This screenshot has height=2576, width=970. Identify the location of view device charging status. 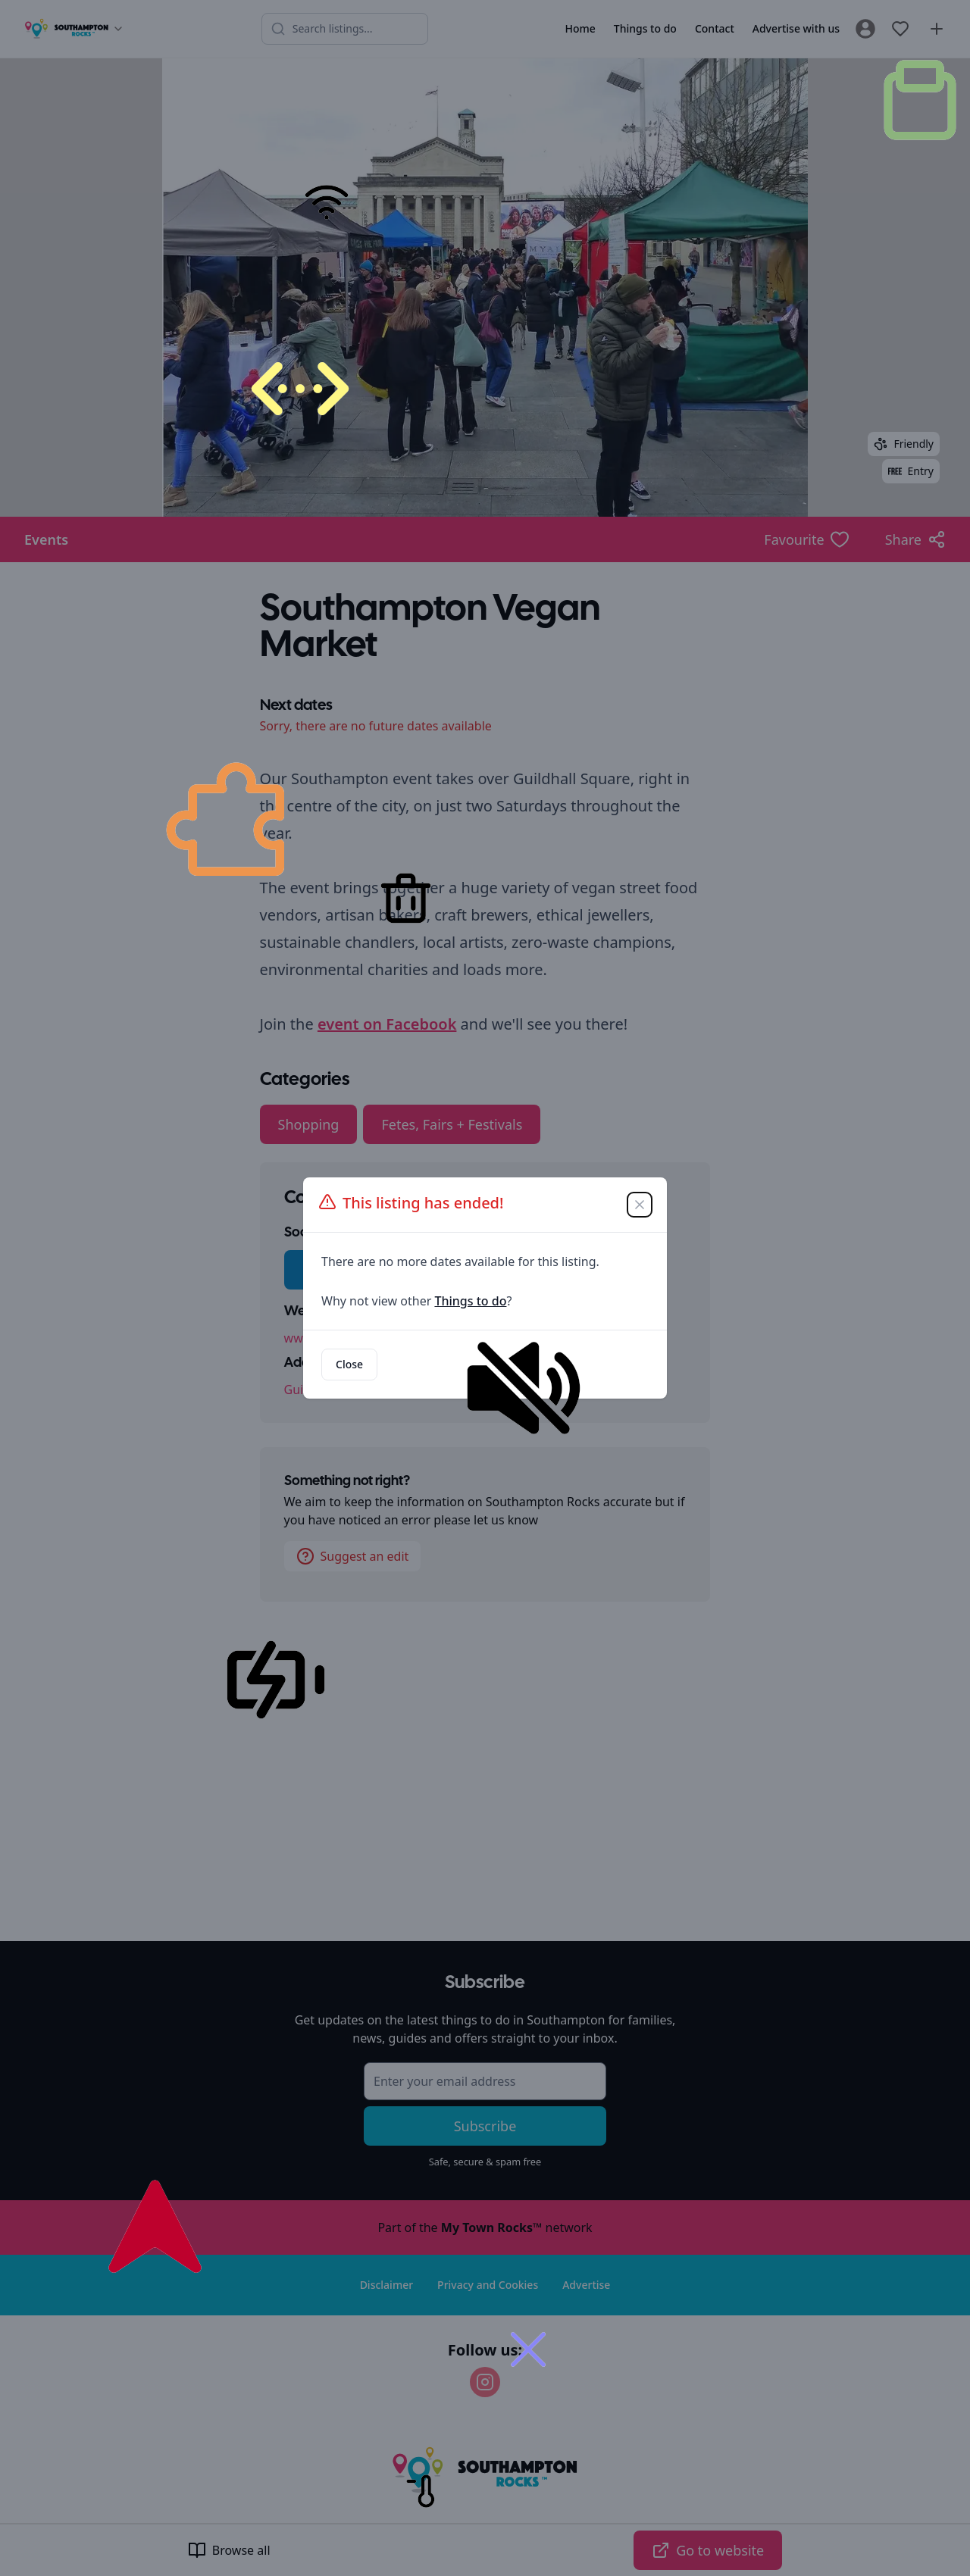
(276, 1680).